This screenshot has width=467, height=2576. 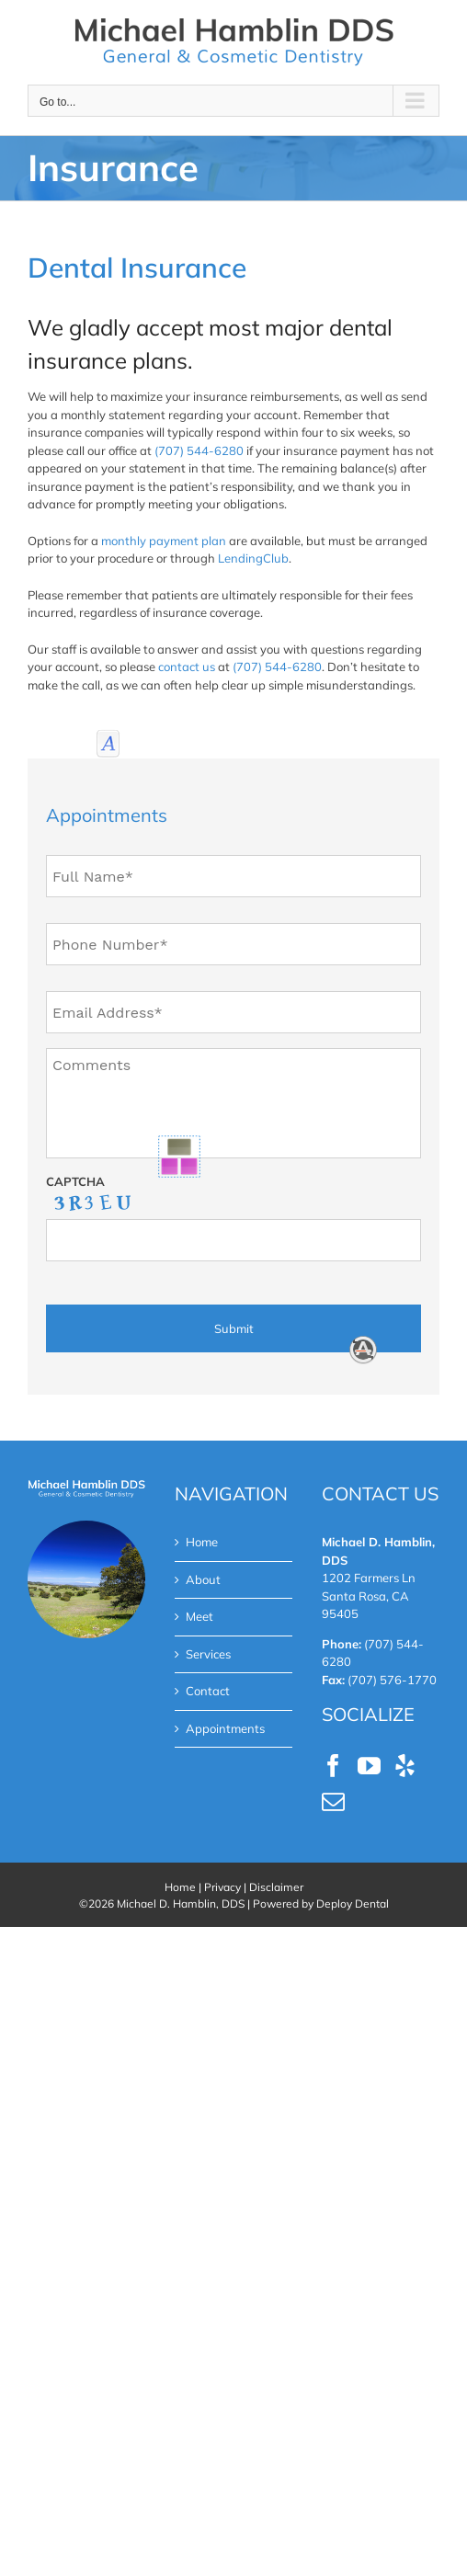 What do you see at coordinates (108, 743) in the screenshot?
I see `open a font file` at bounding box center [108, 743].